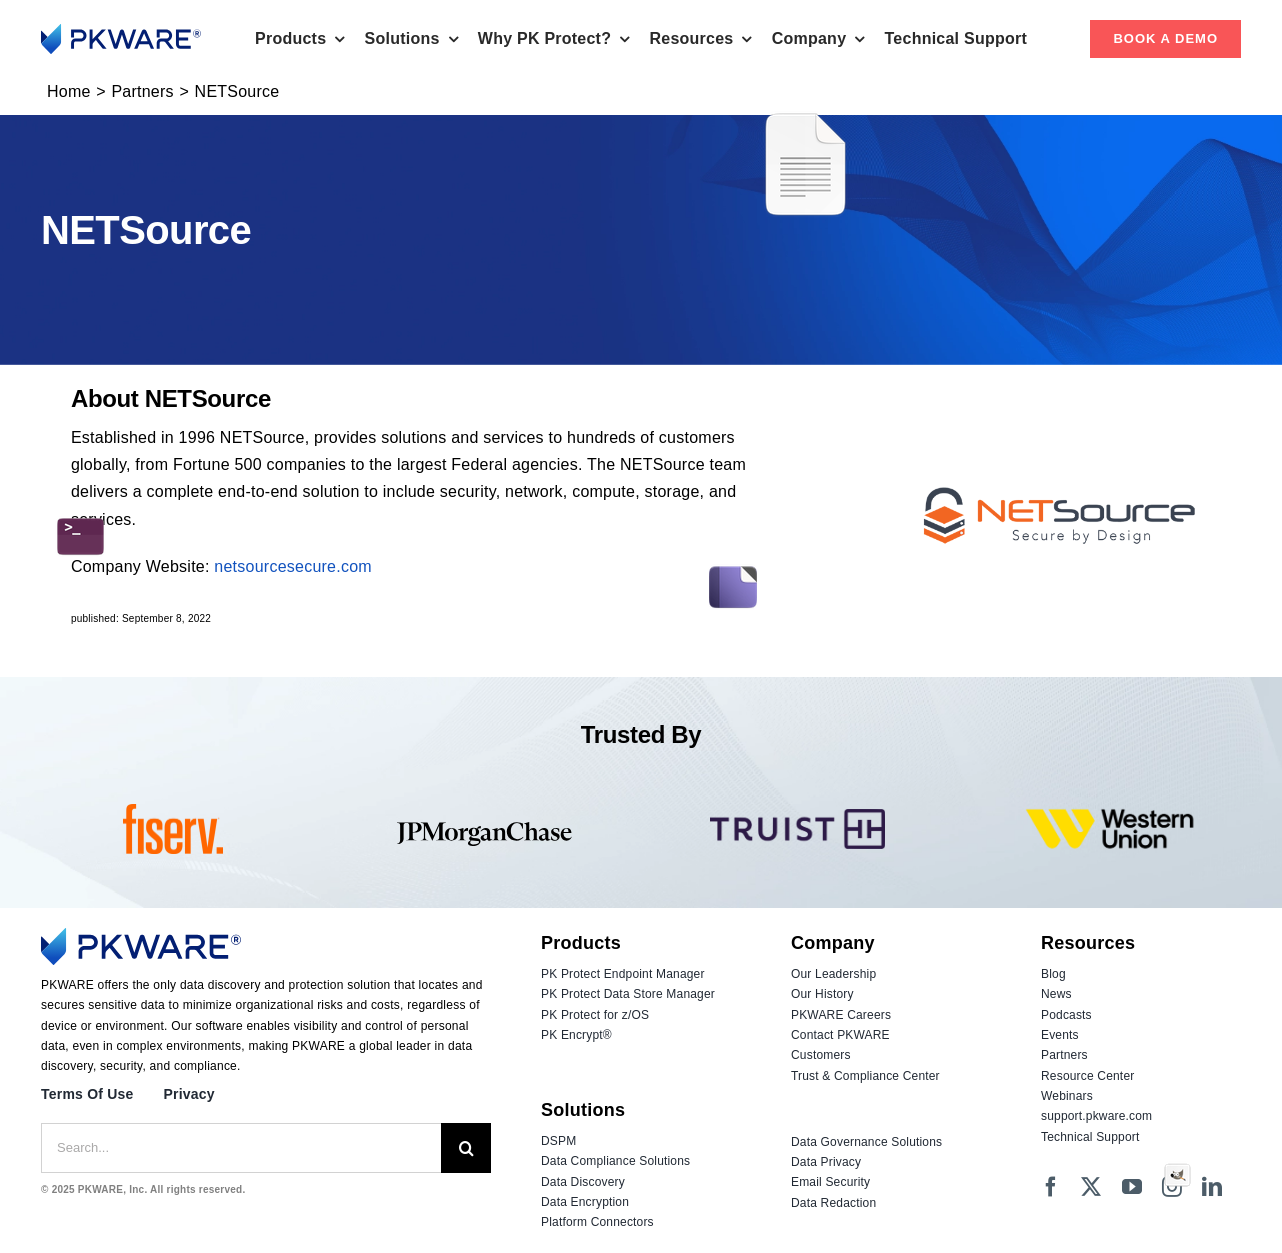  Describe the element at coordinates (80, 536) in the screenshot. I see `open terminal application` at that location.